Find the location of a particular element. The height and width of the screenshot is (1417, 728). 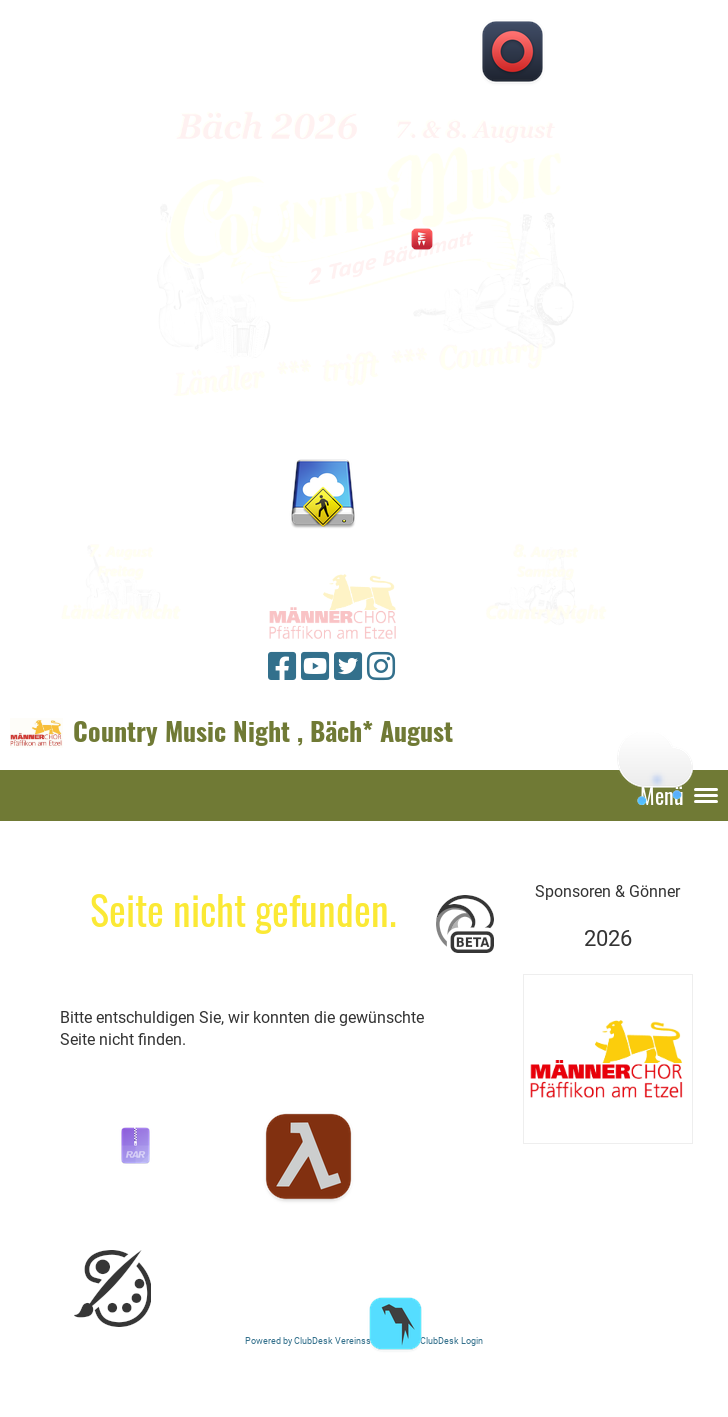

open persepolis download manager is located at coordinates (422, 239).